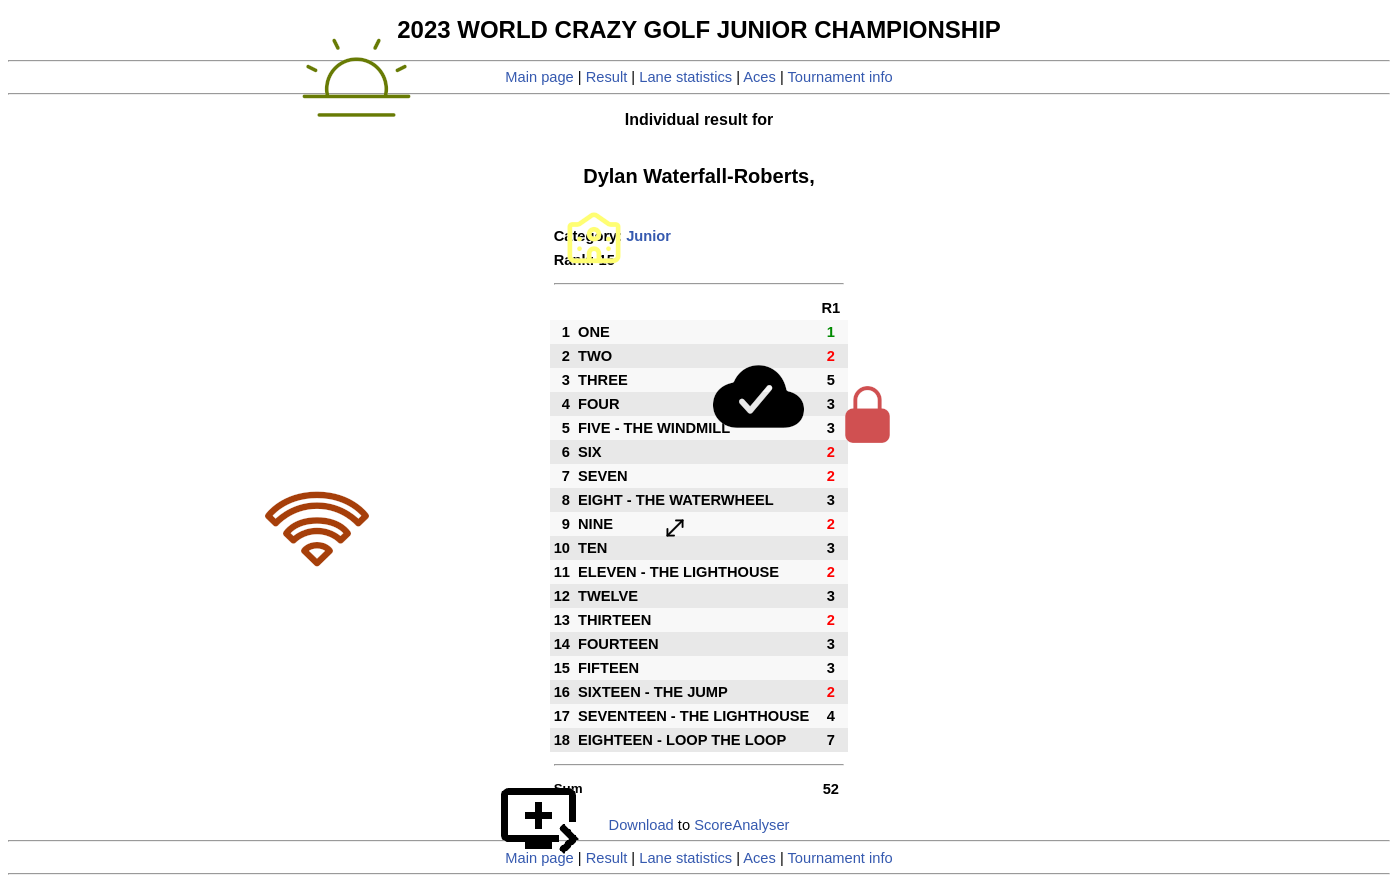  Describe the element at coordinates (867, 414) in the screenshot. I see `indicates a locked or secured item` at that location.